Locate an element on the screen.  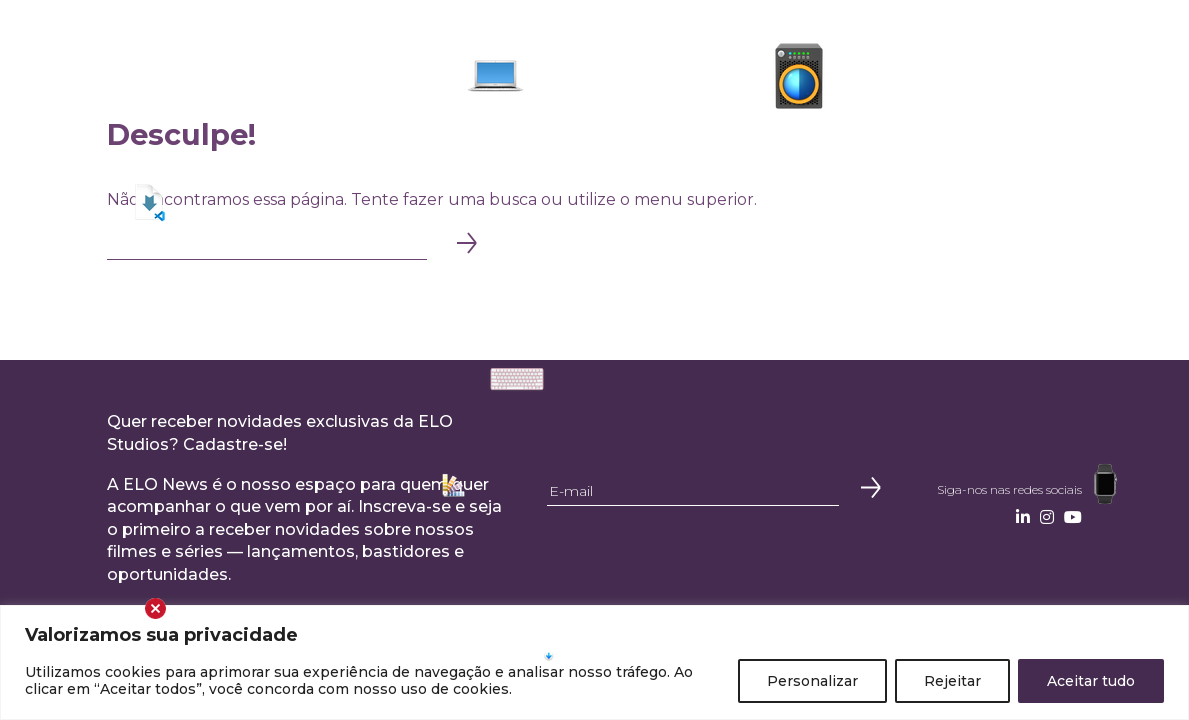
drop files here to add to folder is located at coordinates (531, 642).